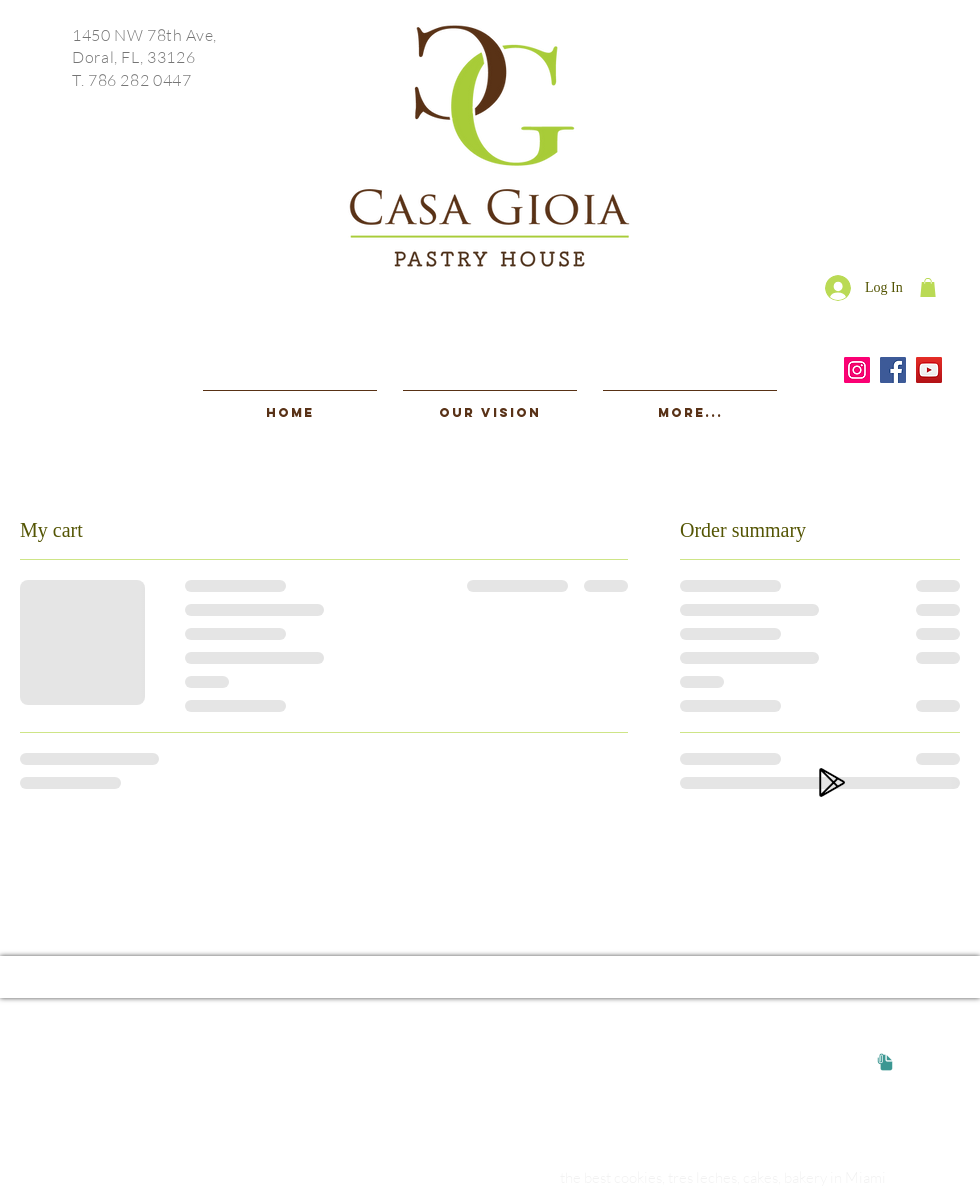 The image size is (980, 1187). Describe the element at coordinates (829, 782) in the screenshot. I see `open google play store` at that location.